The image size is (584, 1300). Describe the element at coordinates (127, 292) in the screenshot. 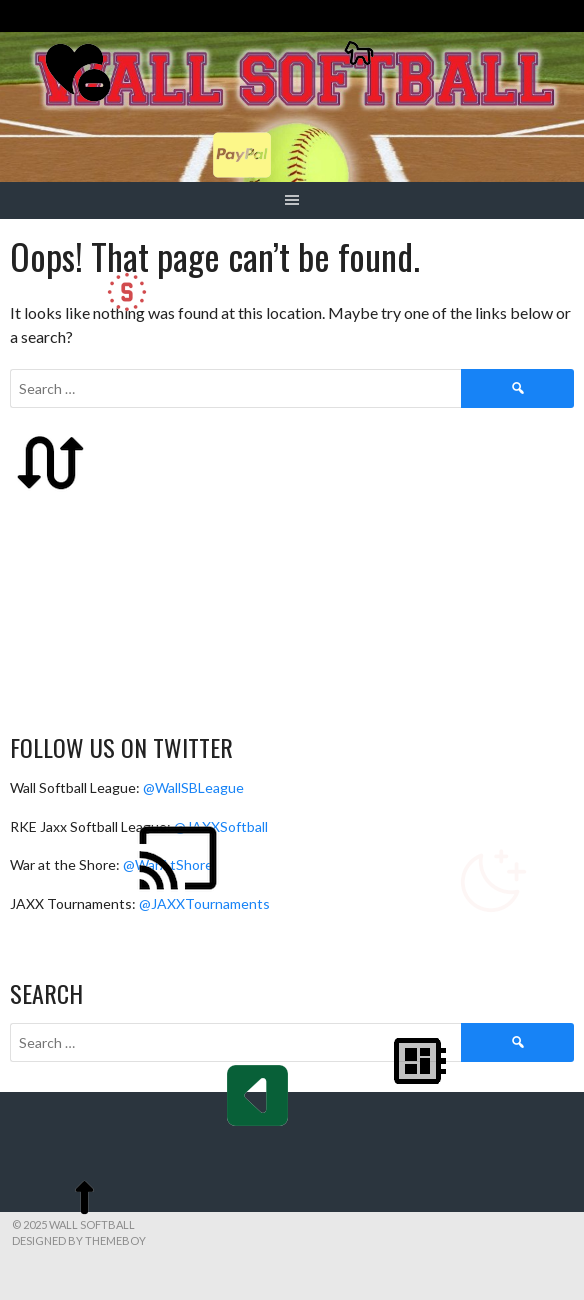

I see `indicates a pending or in-progress sync status` at that location.